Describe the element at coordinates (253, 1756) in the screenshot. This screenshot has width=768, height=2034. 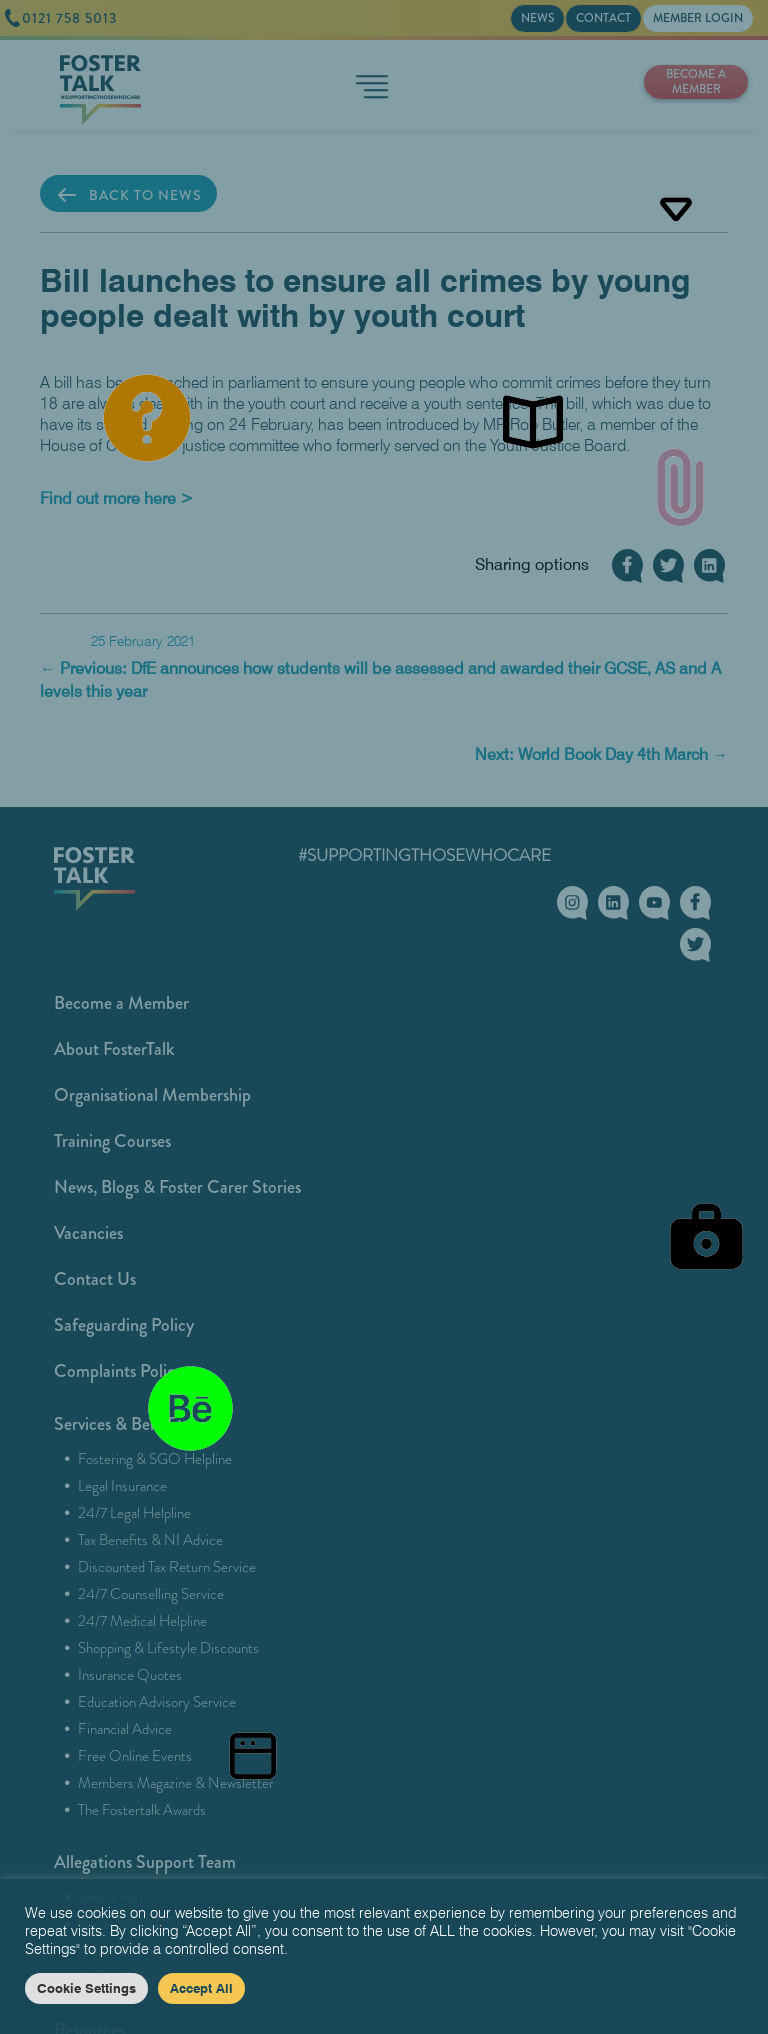
I see `open web browser` at that location.